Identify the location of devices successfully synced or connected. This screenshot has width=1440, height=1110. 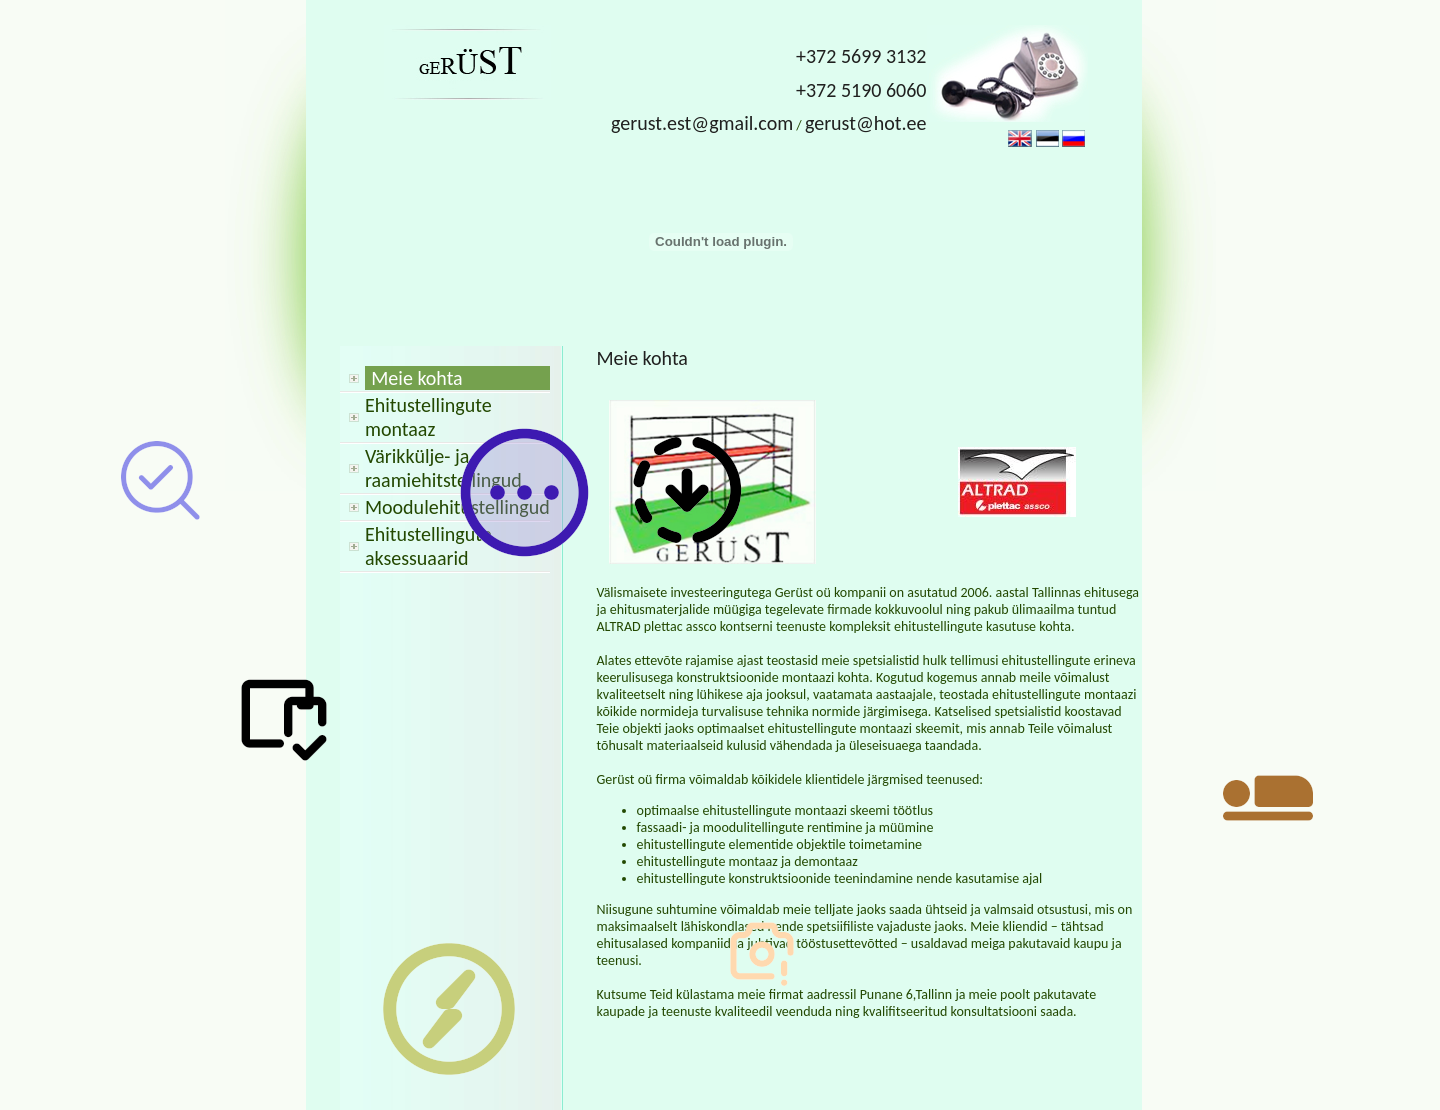
(284, 718).